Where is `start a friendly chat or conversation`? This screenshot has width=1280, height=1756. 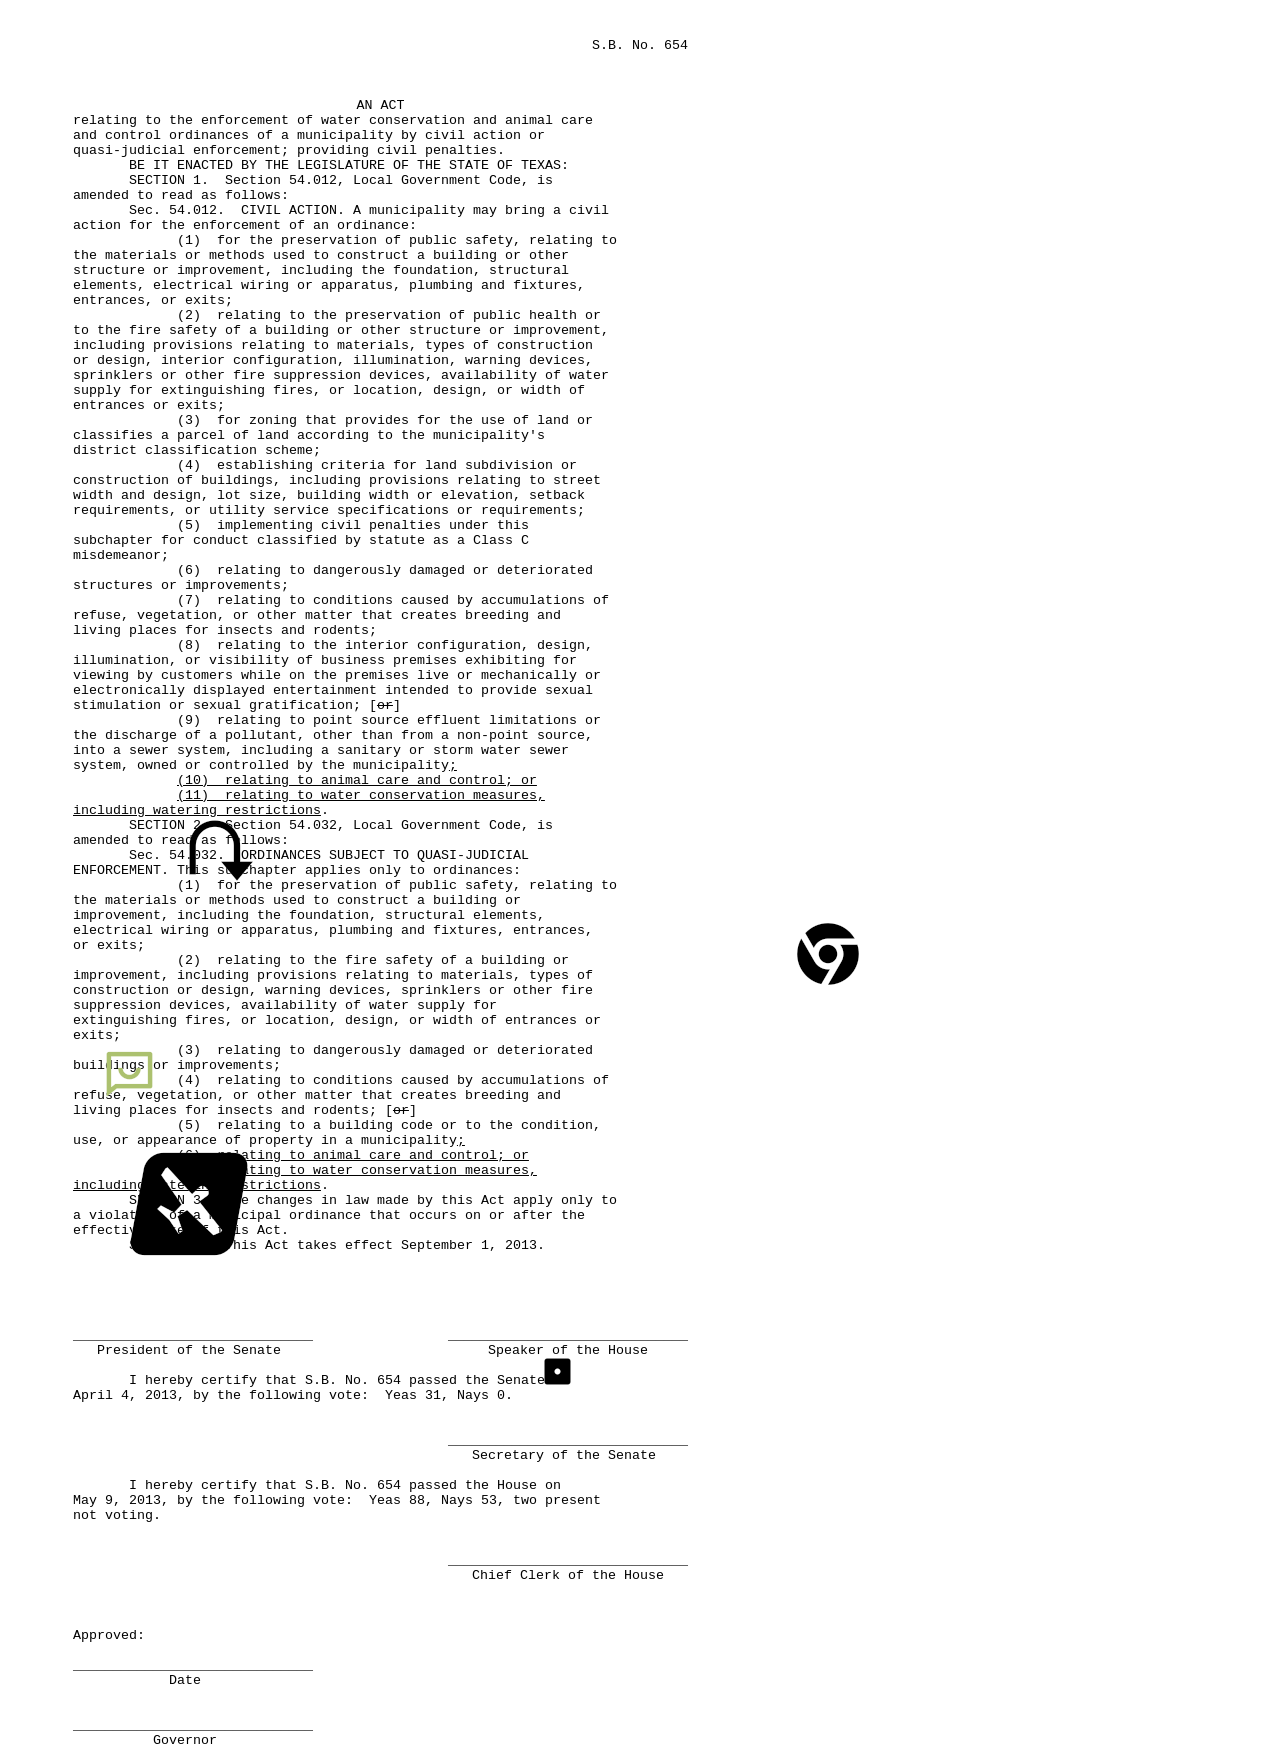 start a friendly chat or conversation is located at coordinates (129, 1072).